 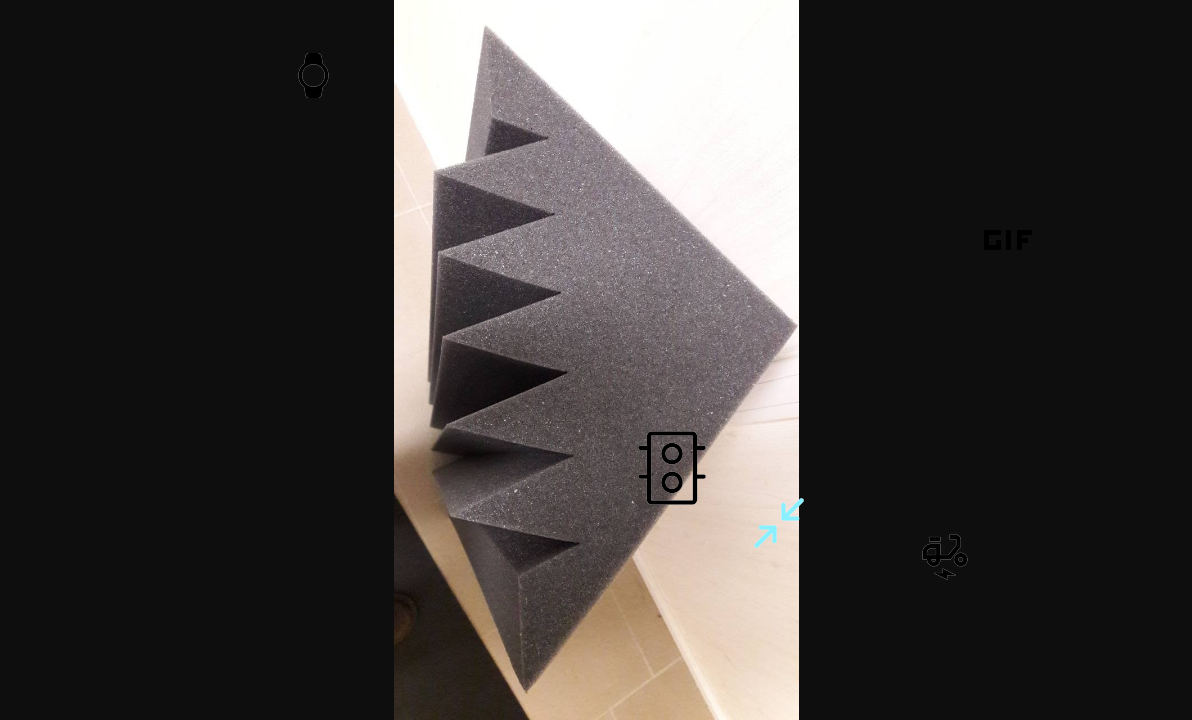 What do you see at coordinates (779, 523) in the screenshot?
I see `minimize or collapse the current window` at bounding box center [779, 523].